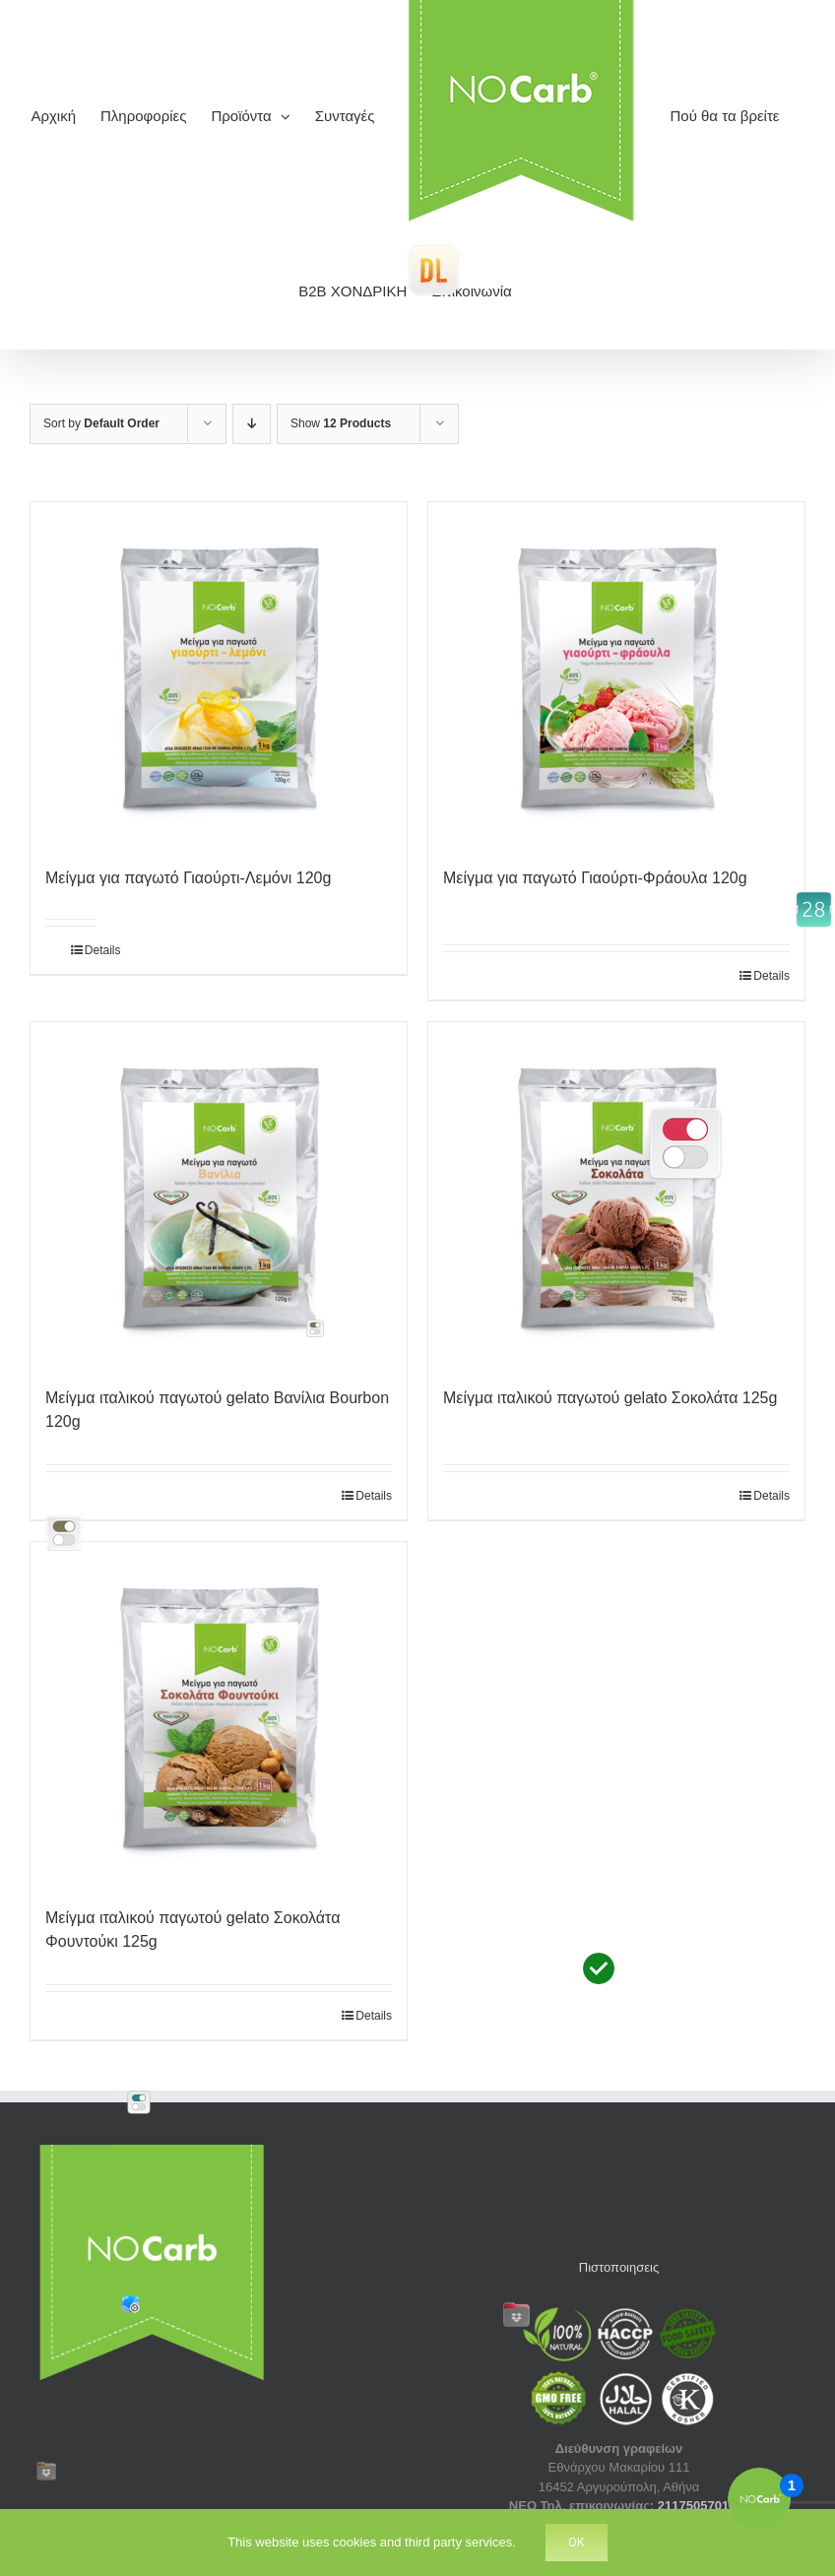 Image resolution: width=835 pixels, height=2576 pixels. I want to click on access system settings or preferences, so click(315, 1328).